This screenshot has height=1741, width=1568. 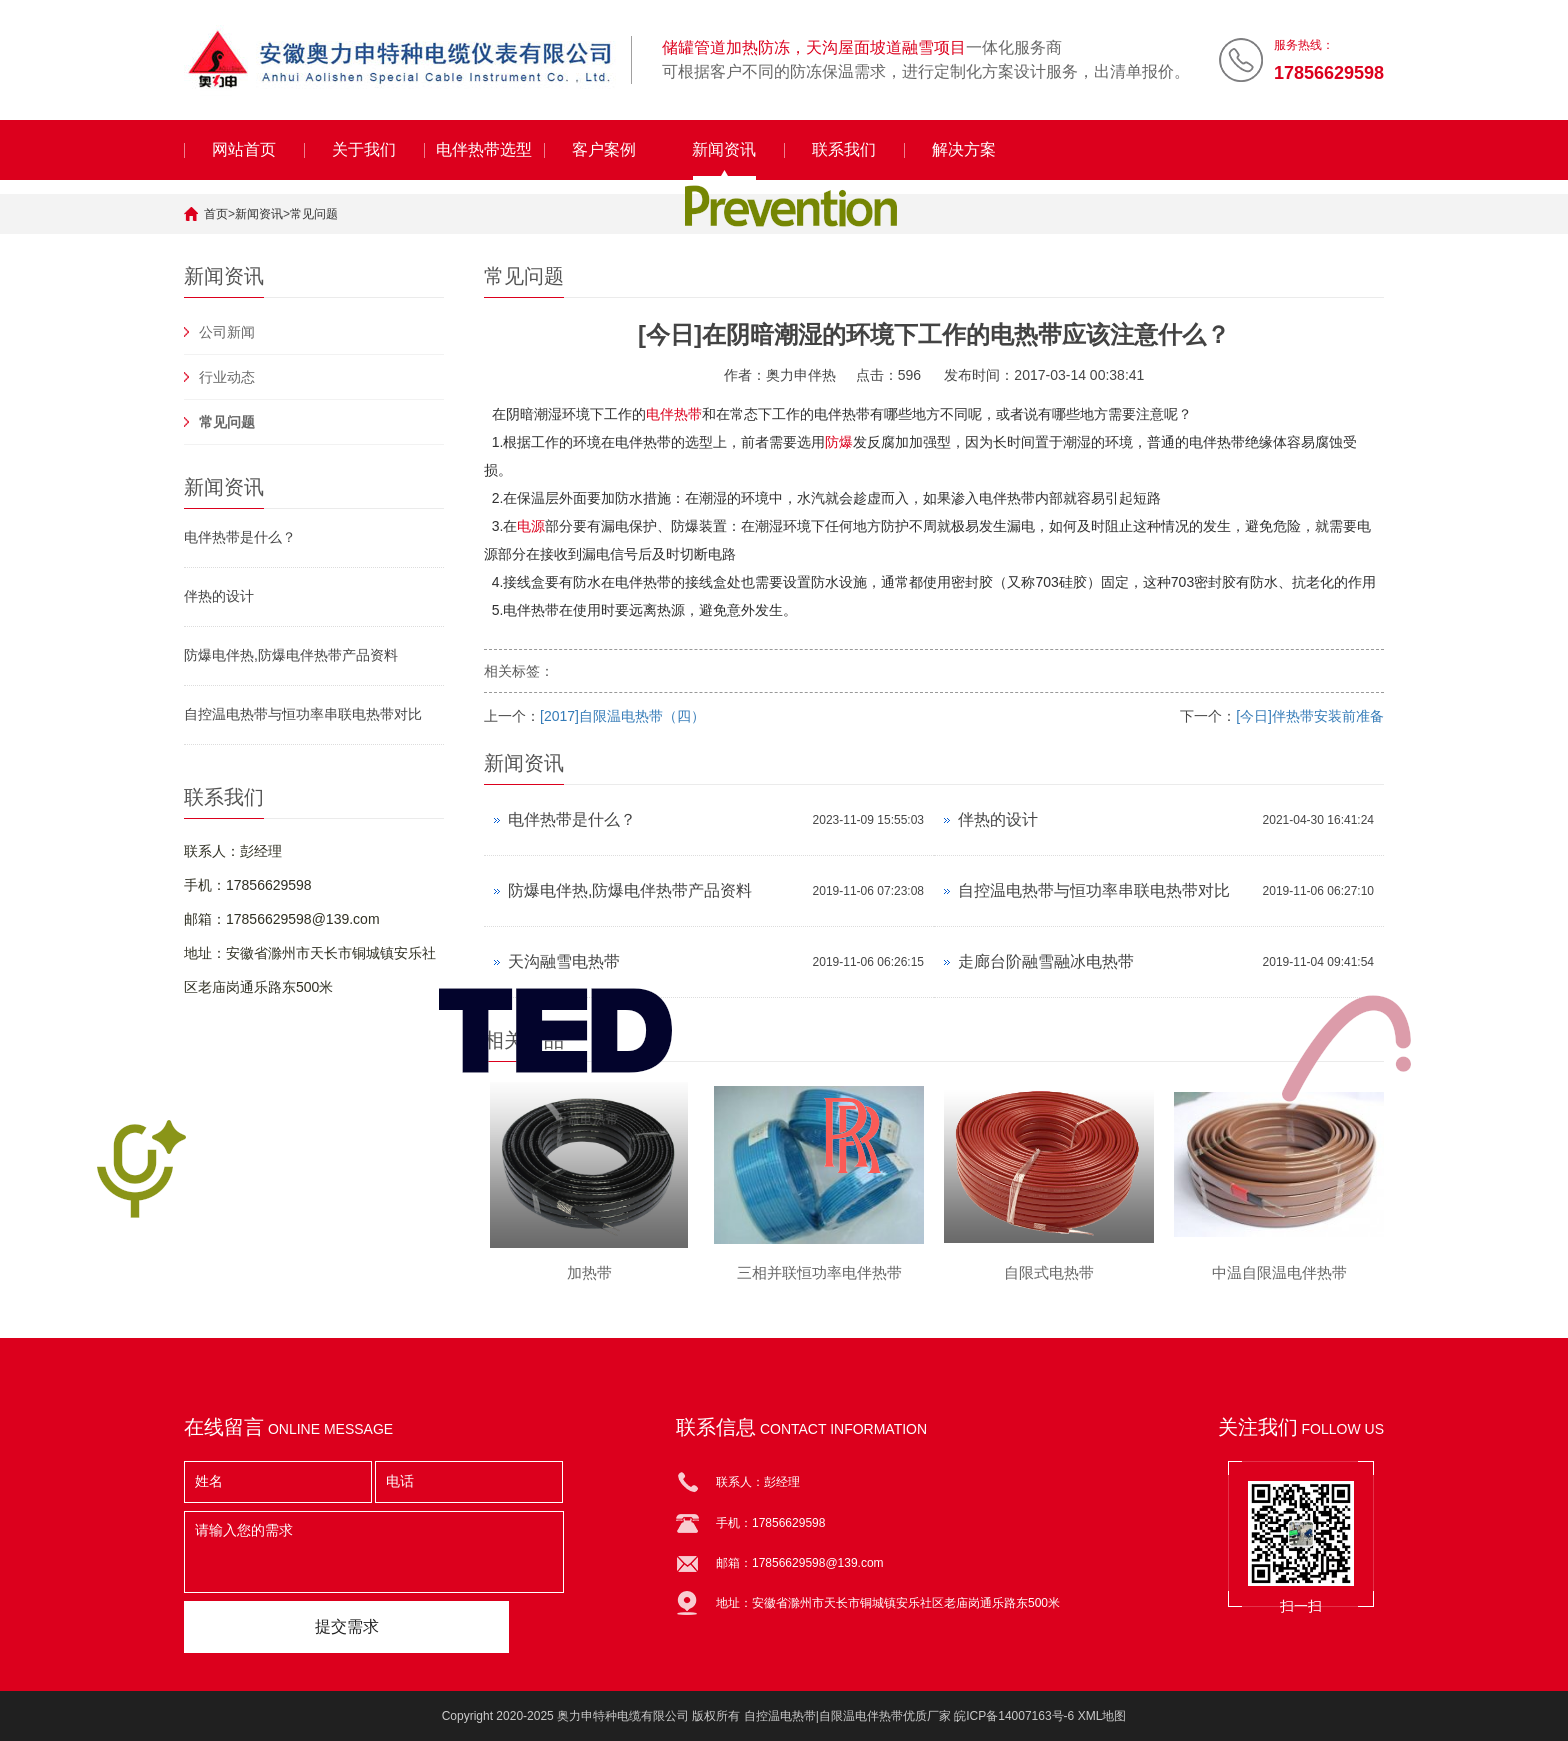 What do you see at coordinates (852, 1135) in the screenshot?
I see `rolls-royce brand logo` at bounding box center [852, 1135].